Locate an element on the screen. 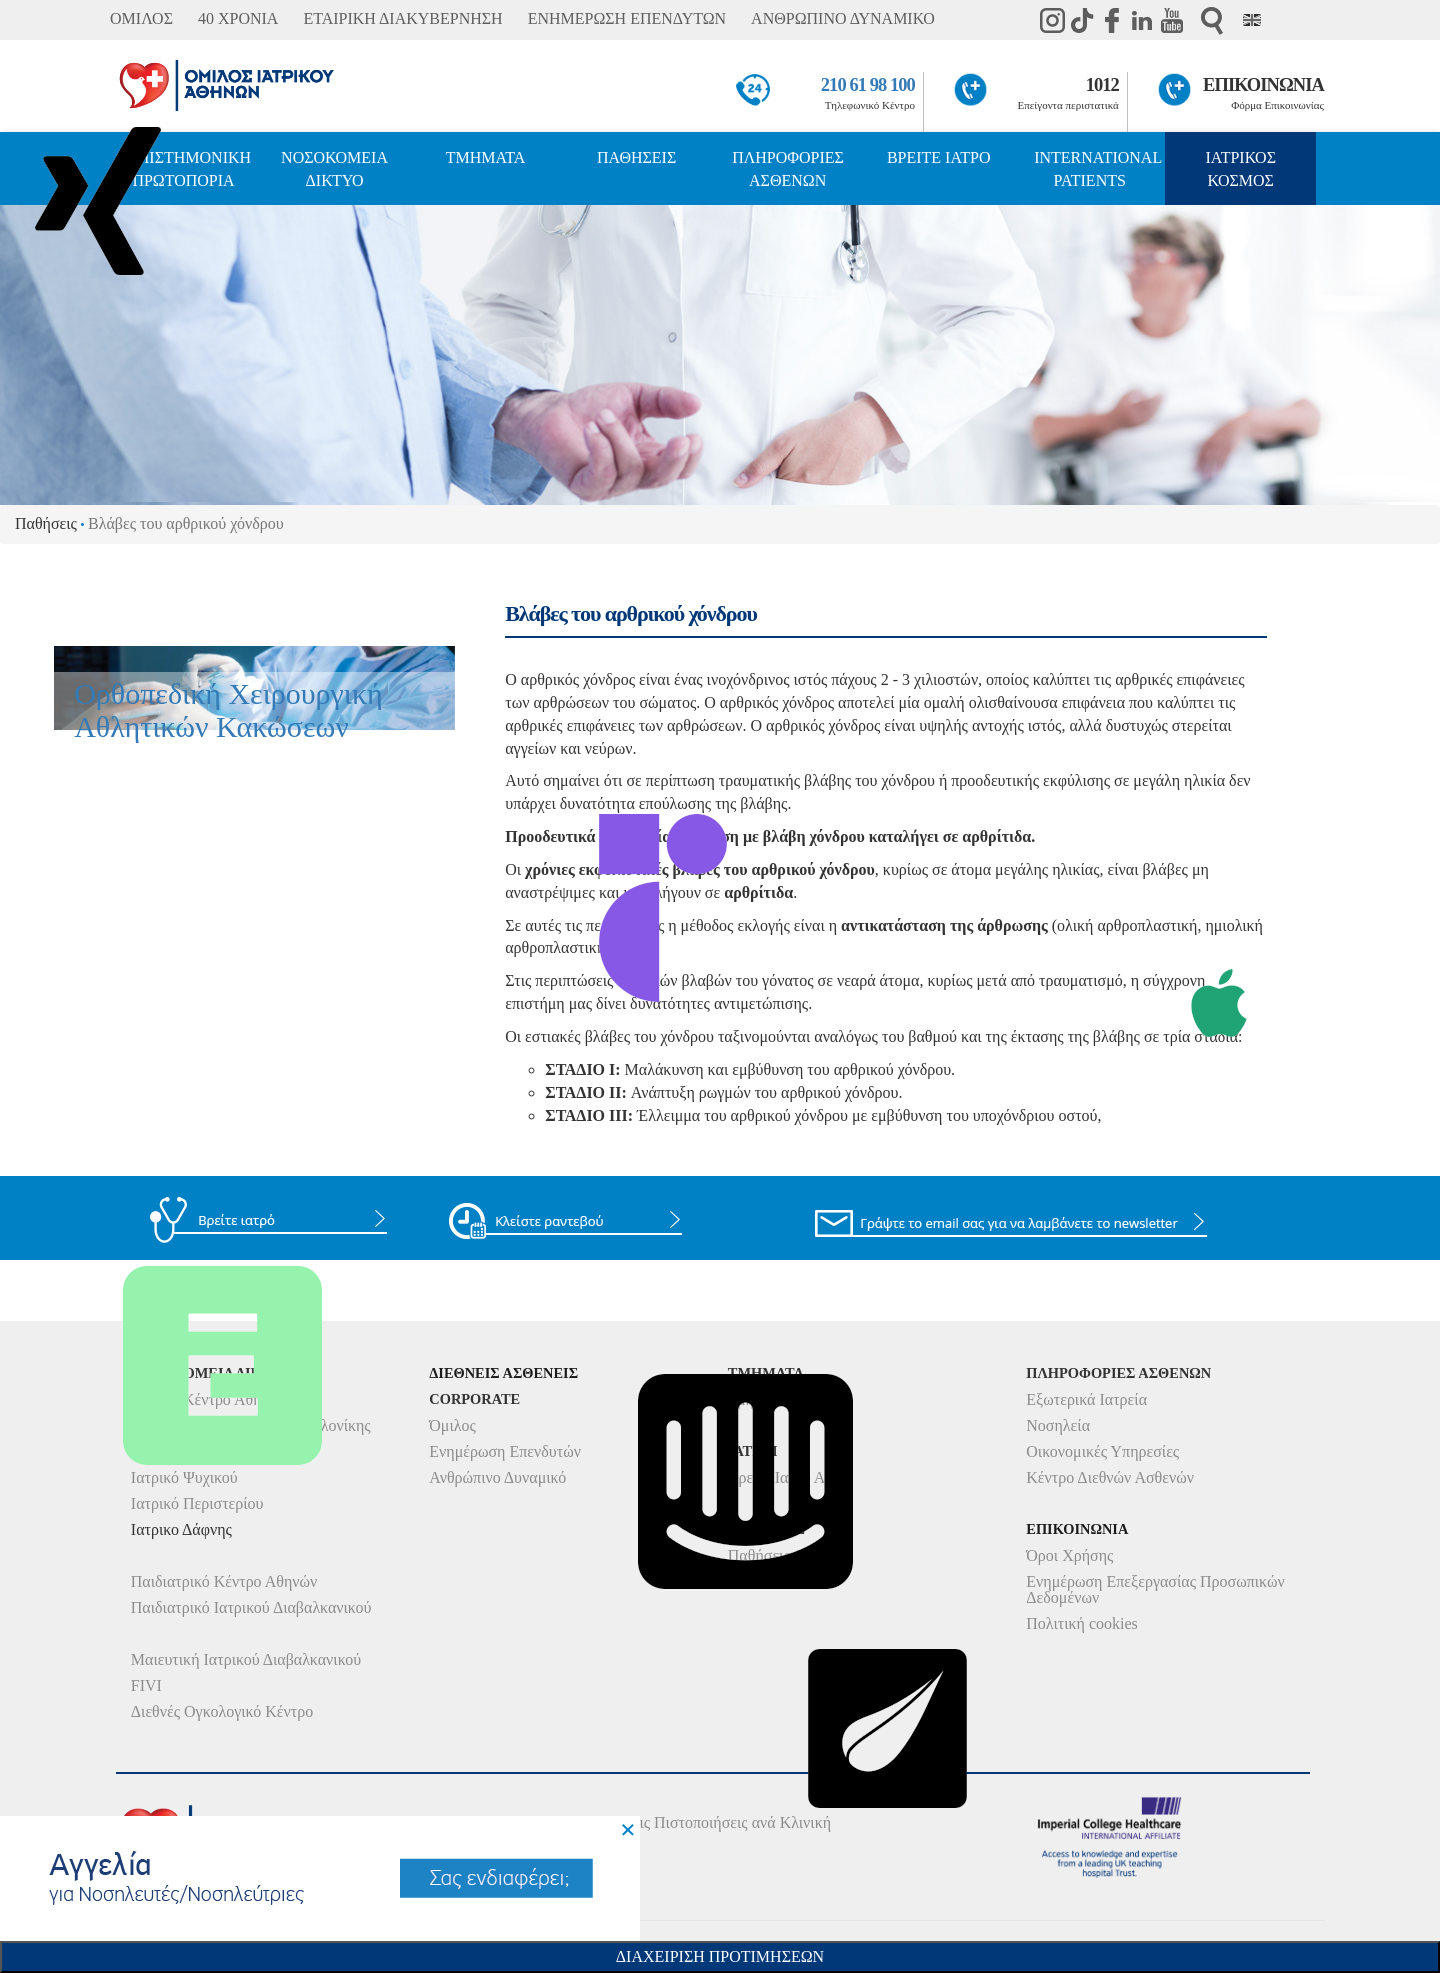  link to Xing professional network profile is located at coordinates (98, 201).